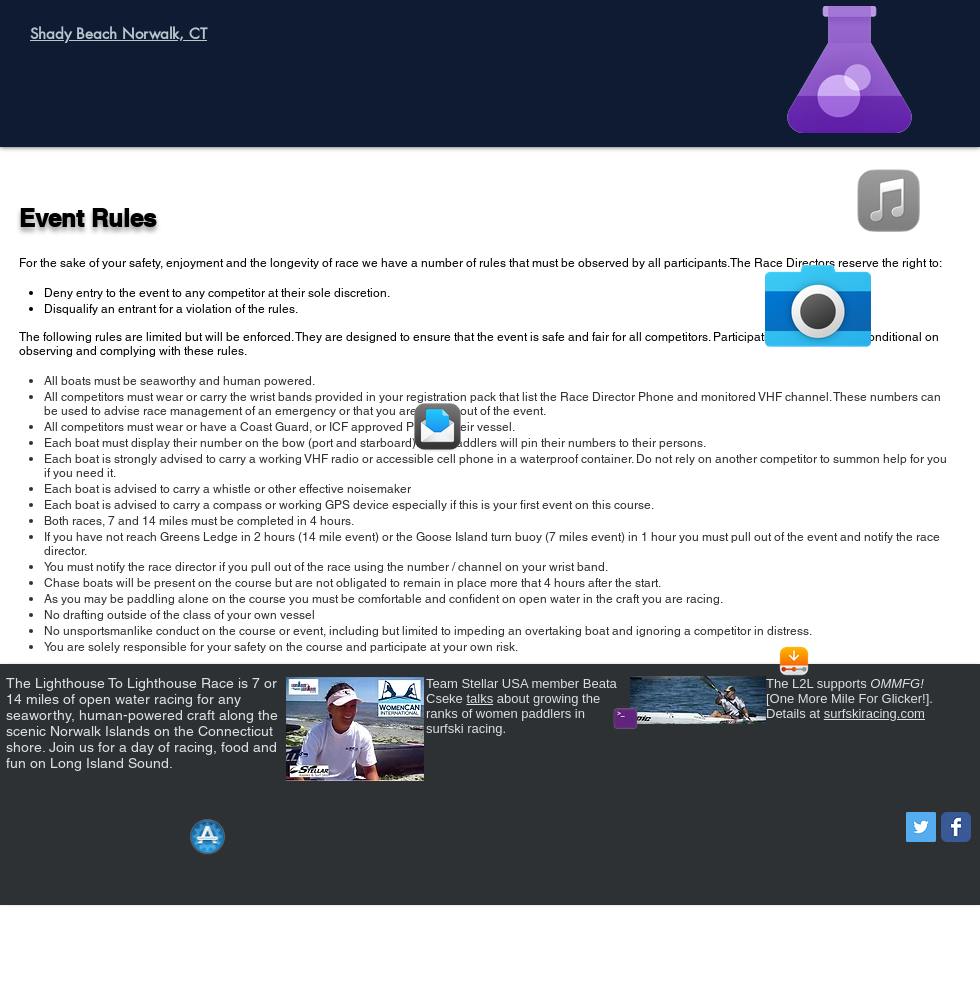 The width and height of the screenshot is (980, 983). I want to click on open software properties settings, so click(207, 836).